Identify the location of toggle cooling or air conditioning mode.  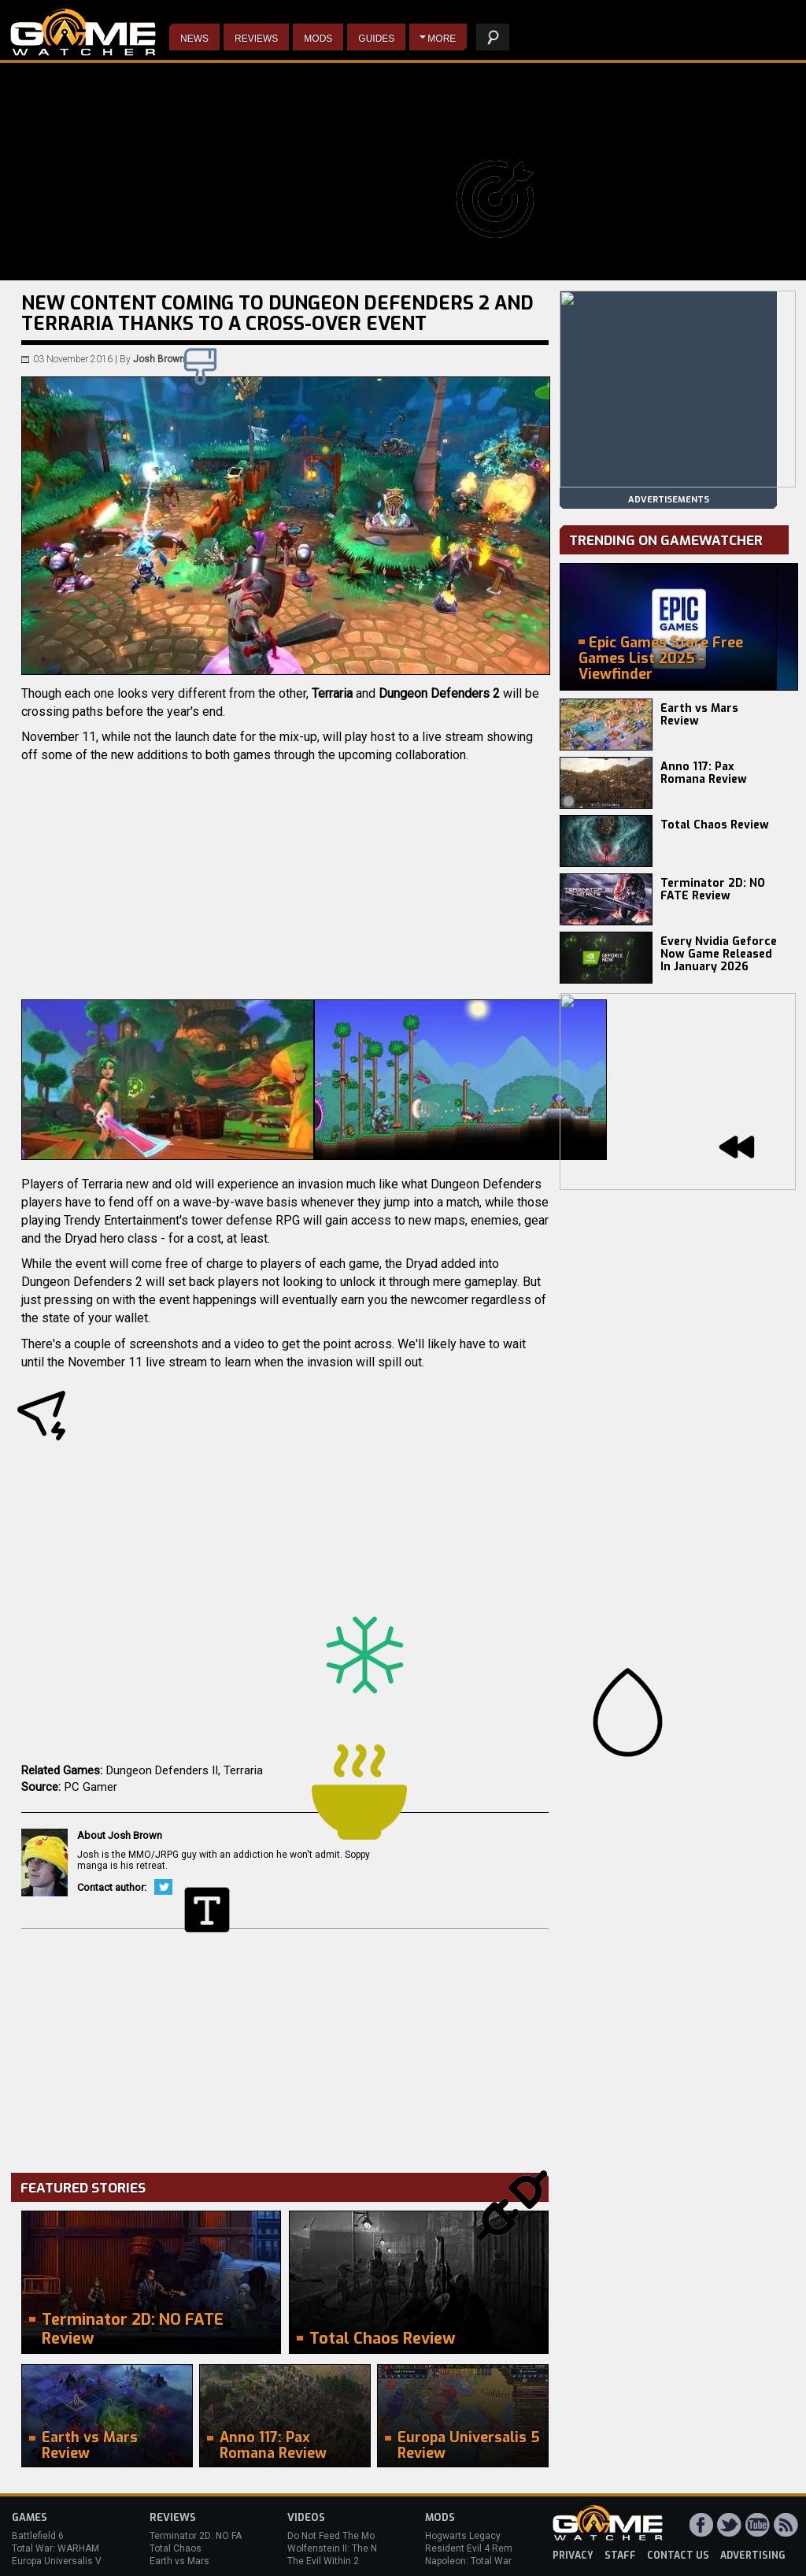
(364, 1655).